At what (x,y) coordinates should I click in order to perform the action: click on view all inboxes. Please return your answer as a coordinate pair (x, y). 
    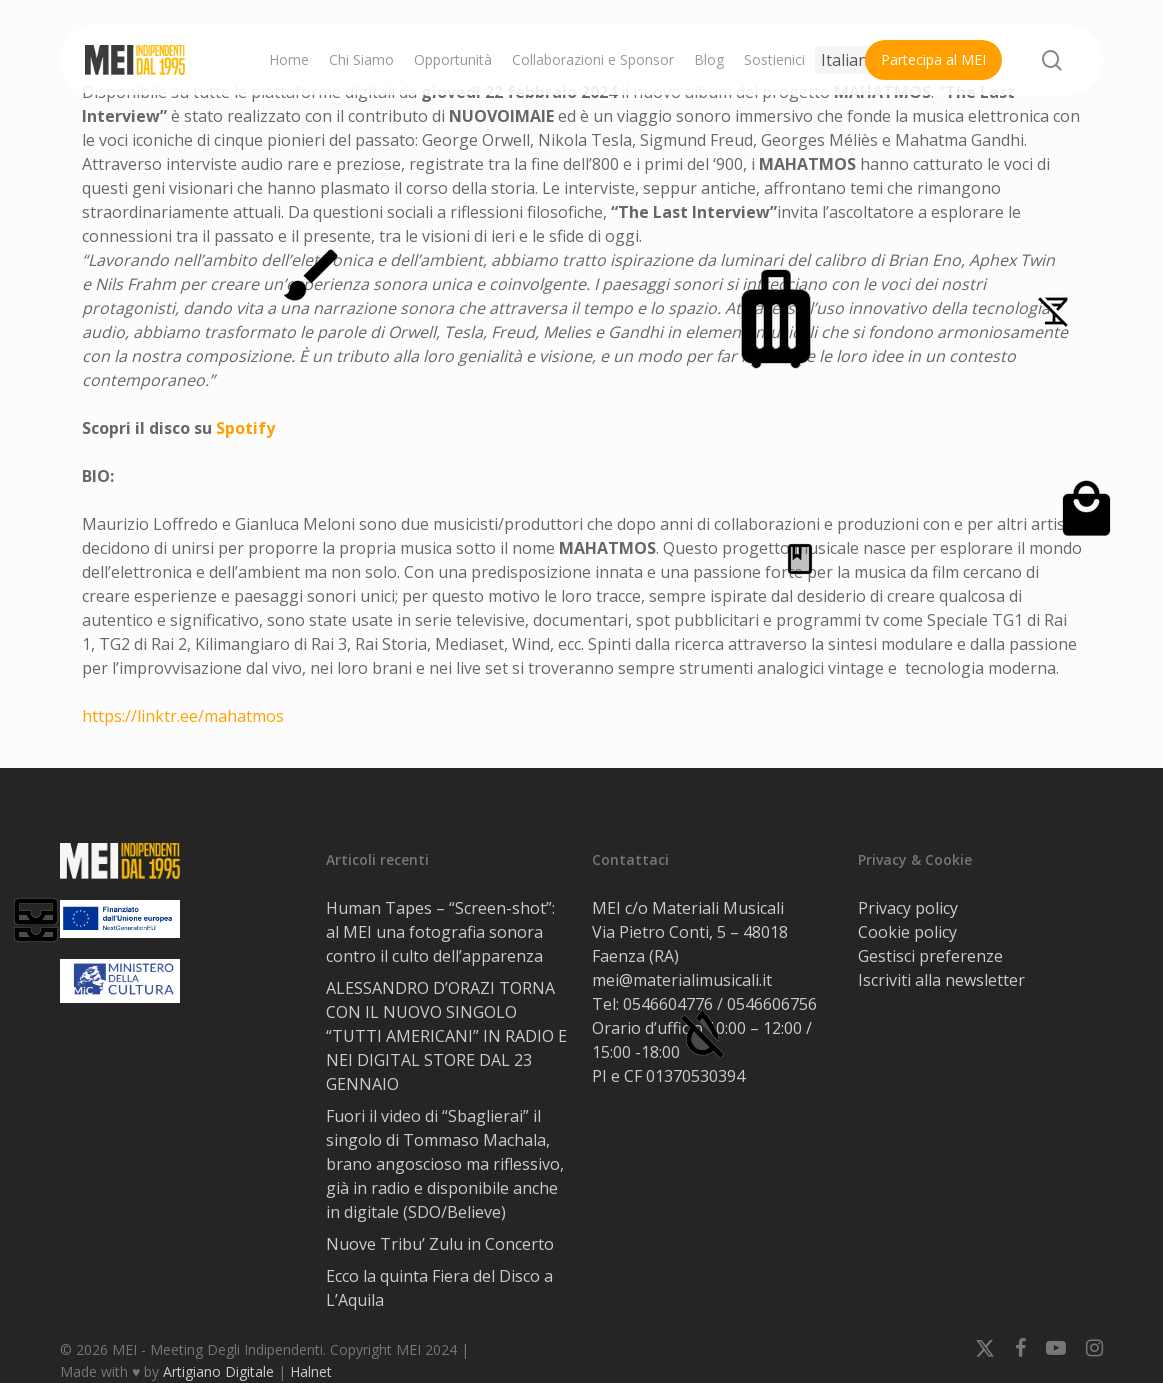
    Looking at the image, I should click on (36, 920).